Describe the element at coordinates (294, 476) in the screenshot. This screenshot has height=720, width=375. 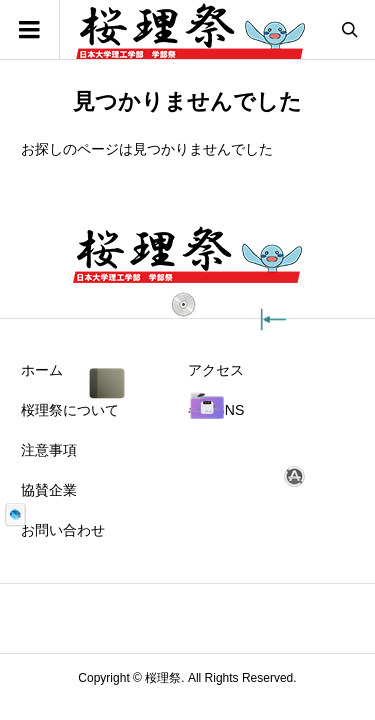
I see `open the software updater application` at that location.